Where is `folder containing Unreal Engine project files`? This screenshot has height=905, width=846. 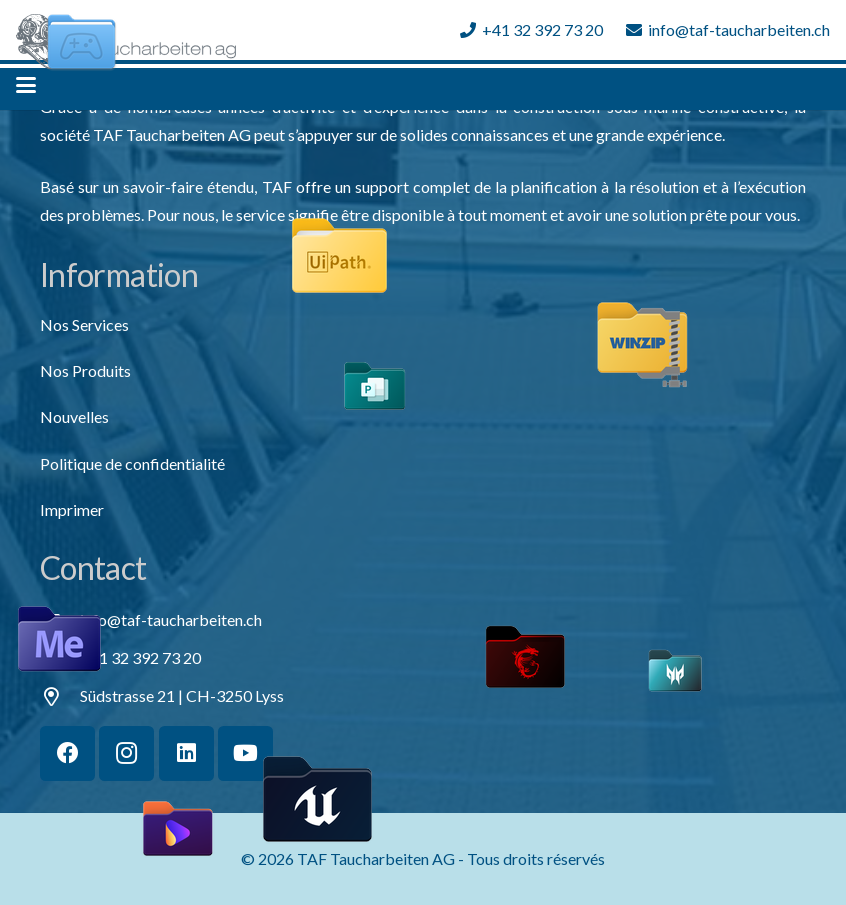
folder containing Unreal Engine project files is located at coordinates (317, 802).